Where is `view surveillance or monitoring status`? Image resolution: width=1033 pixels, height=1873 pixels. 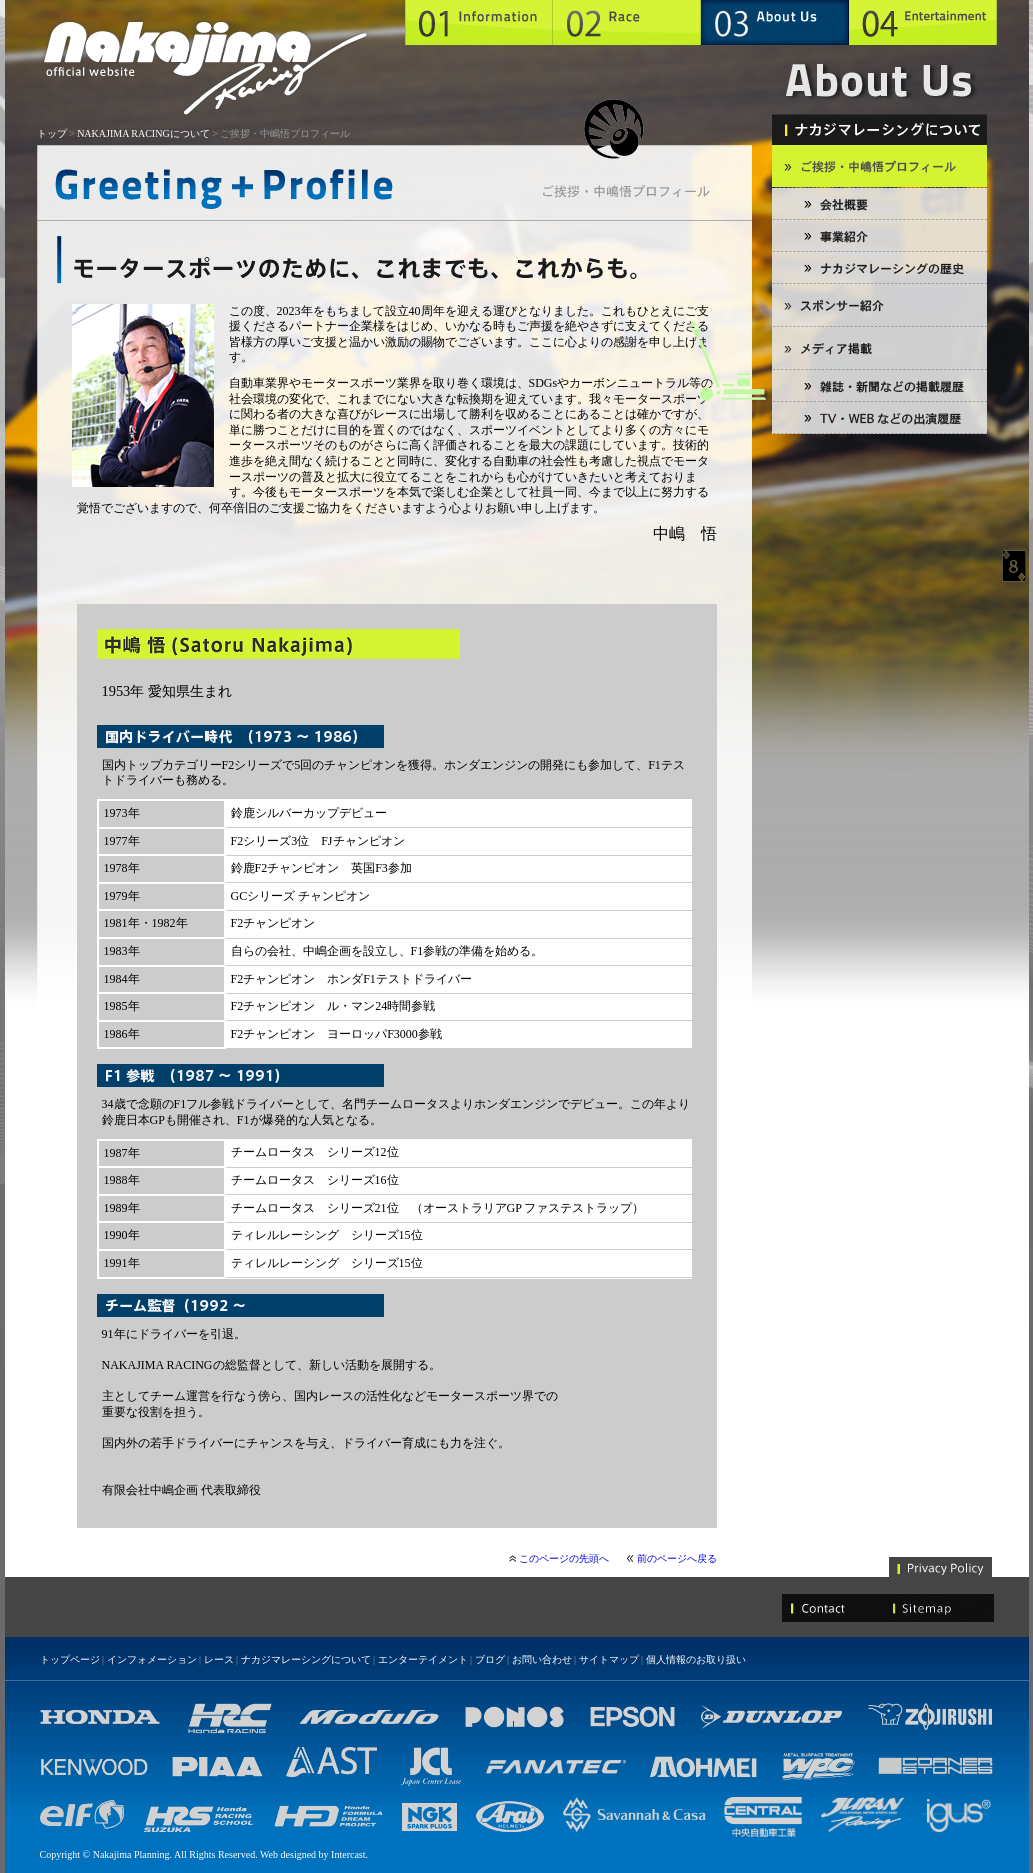 view surveillance or monitoring status is located at coordinates (614, 129).